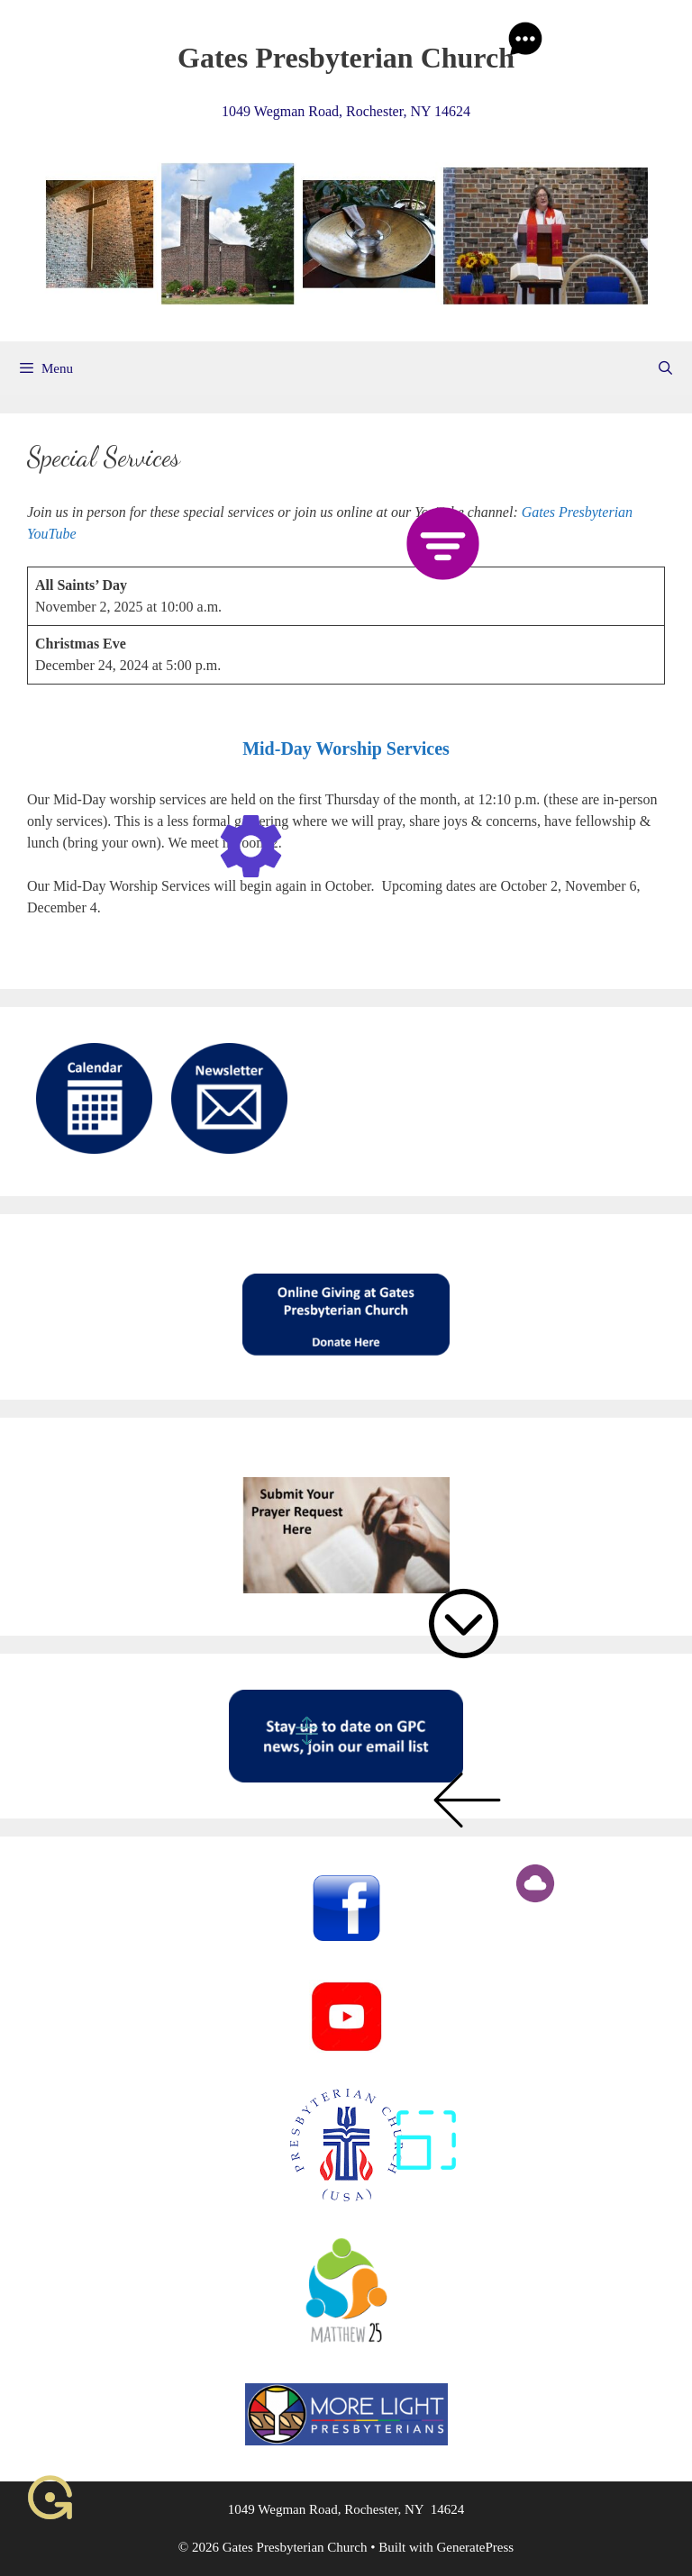 The image size is (692, 2576). I want to click on open chat or messaging, so click(525, 39).